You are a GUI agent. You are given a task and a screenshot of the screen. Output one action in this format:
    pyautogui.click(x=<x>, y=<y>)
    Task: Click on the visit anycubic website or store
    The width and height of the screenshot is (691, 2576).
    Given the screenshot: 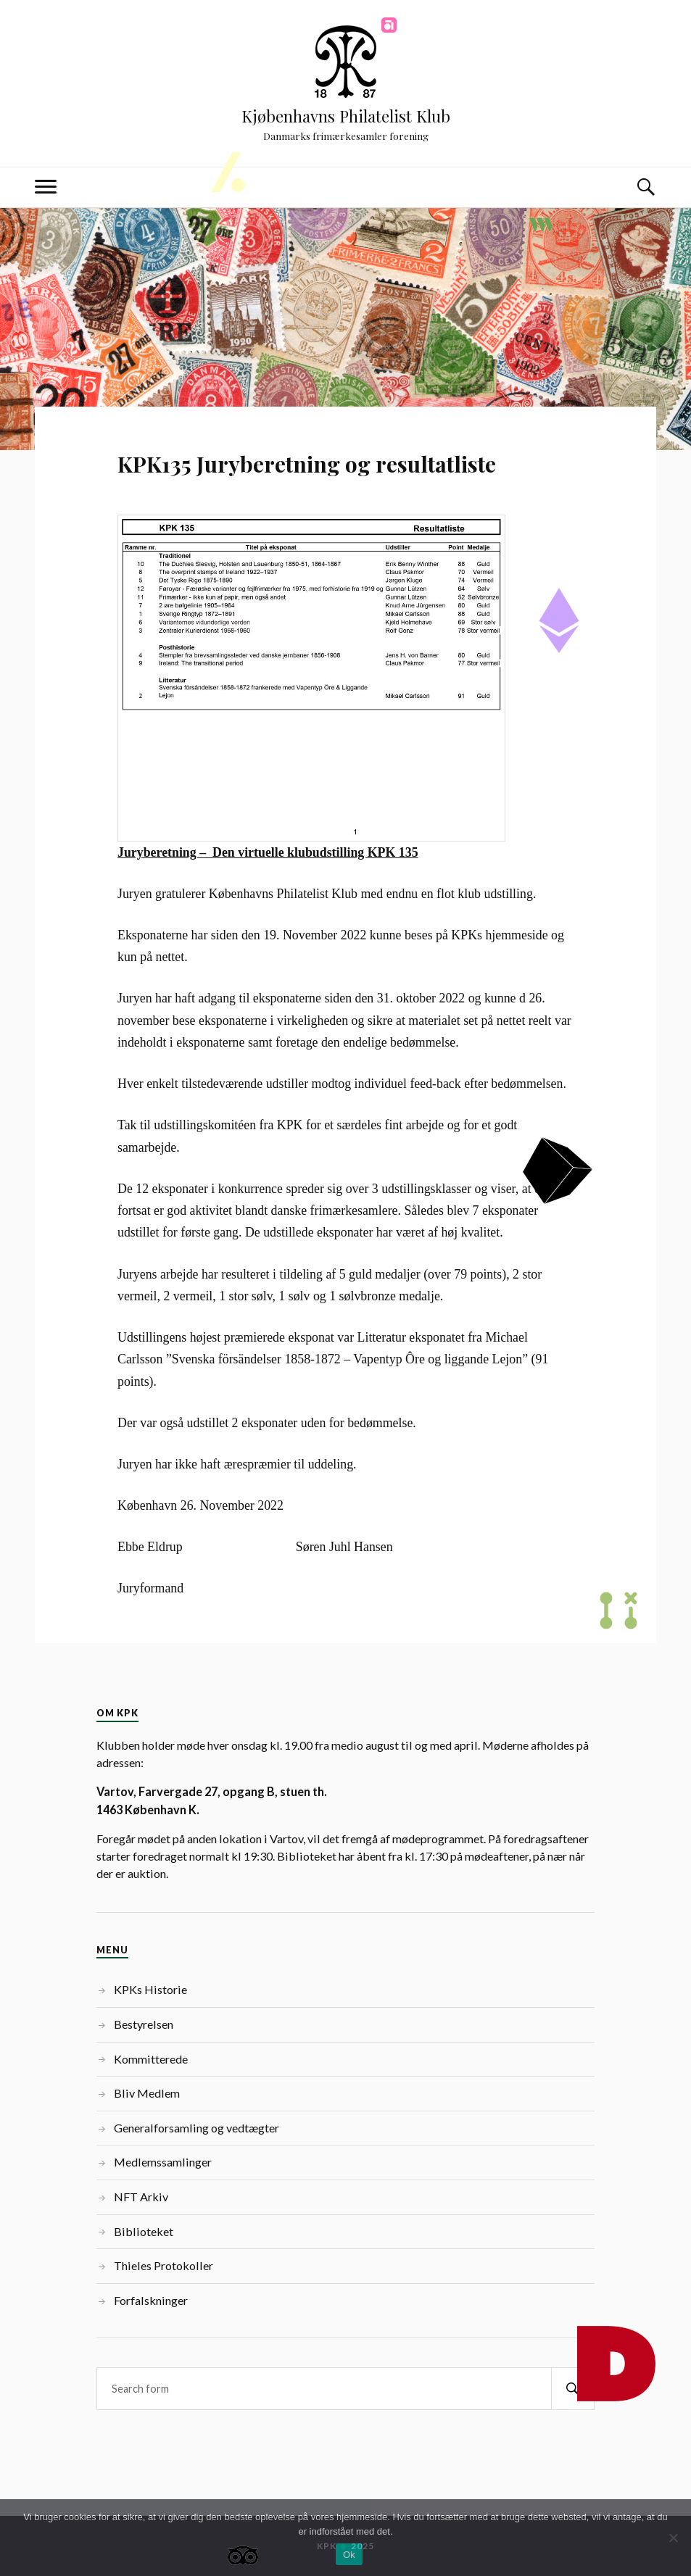 What is the action you would take?
    pyautogui.click(x=558, y=1171)
    